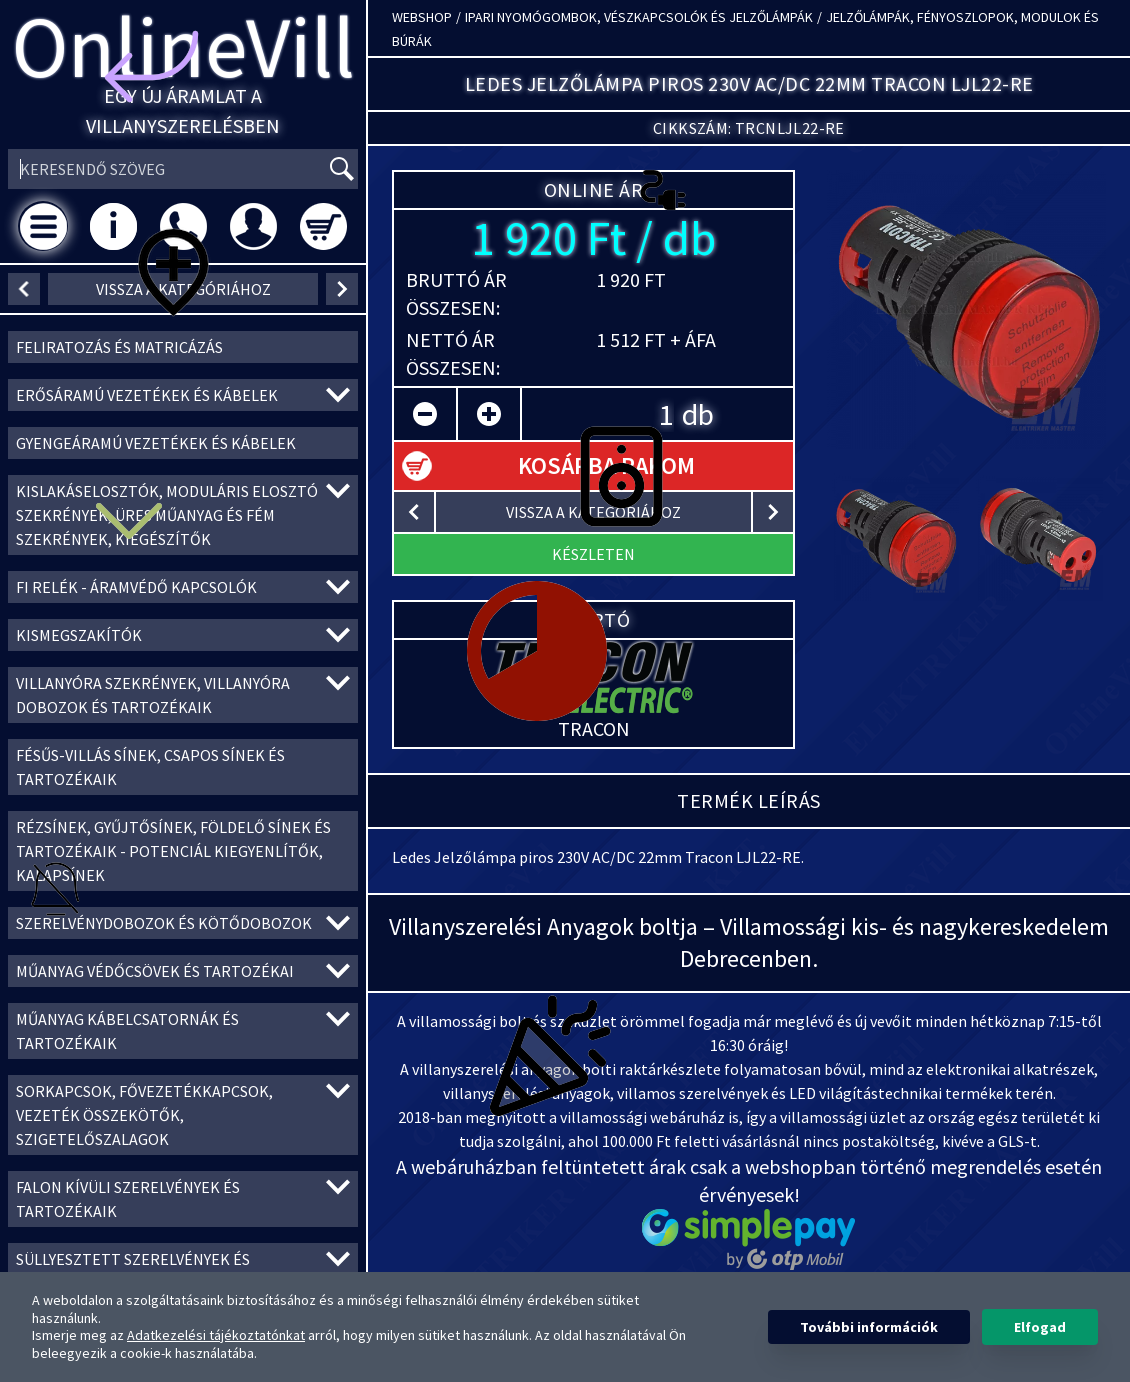  I want to click on adjust audio output settings, so click(621, 476).